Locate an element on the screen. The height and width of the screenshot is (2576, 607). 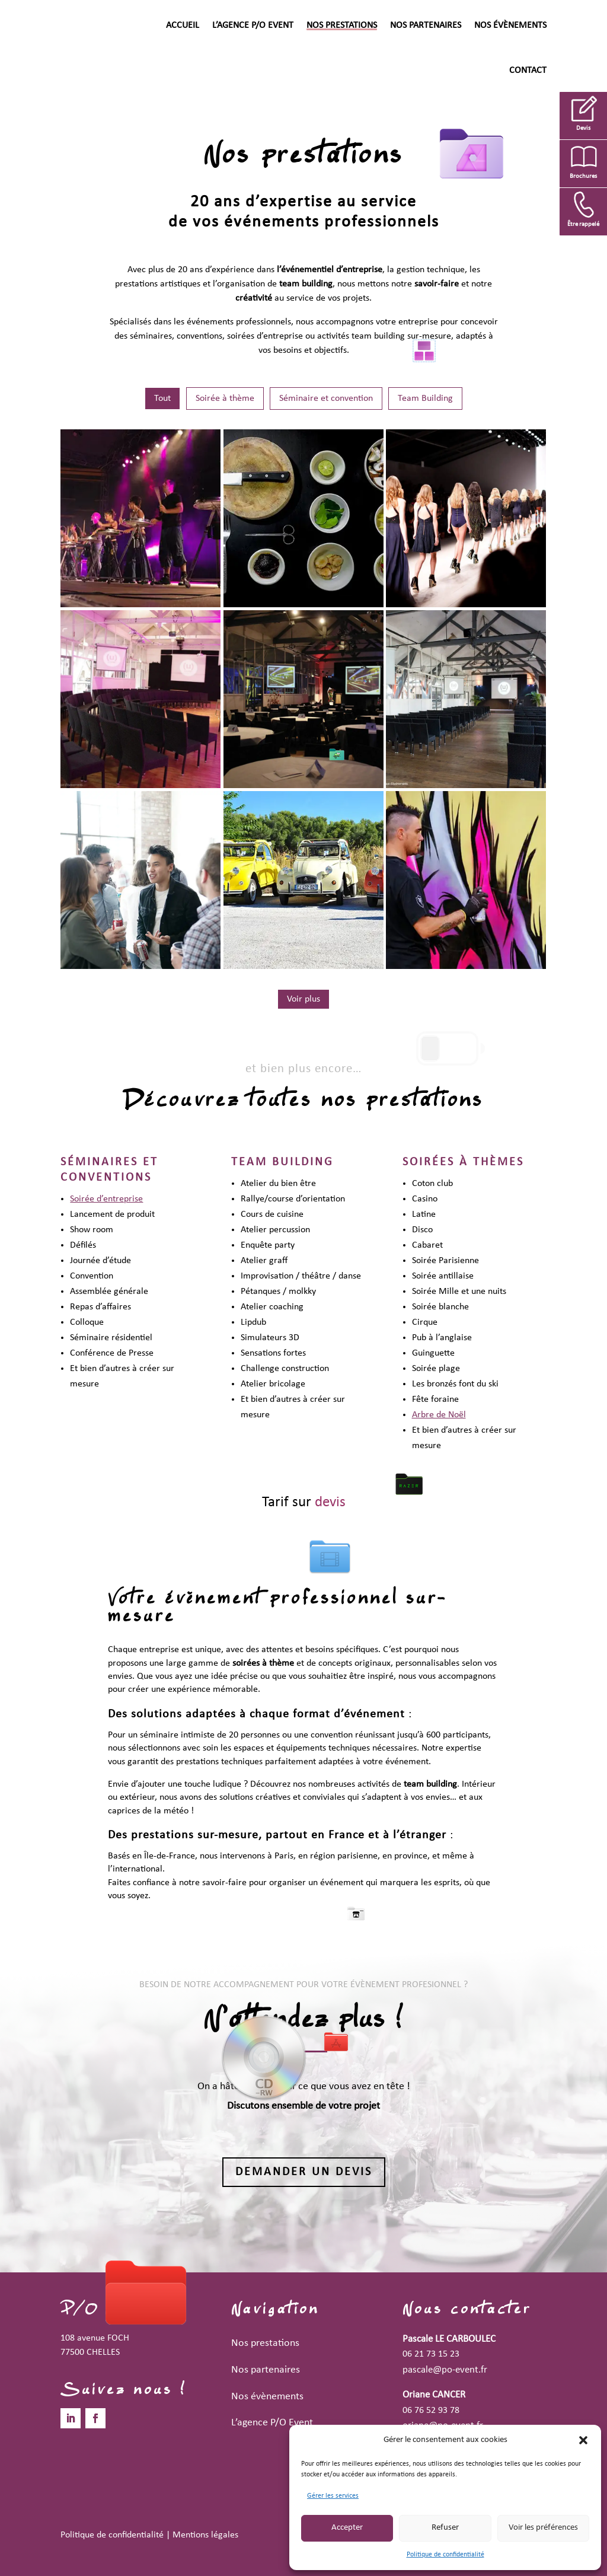
select all items in the current view is located at coordinates (424, 350).